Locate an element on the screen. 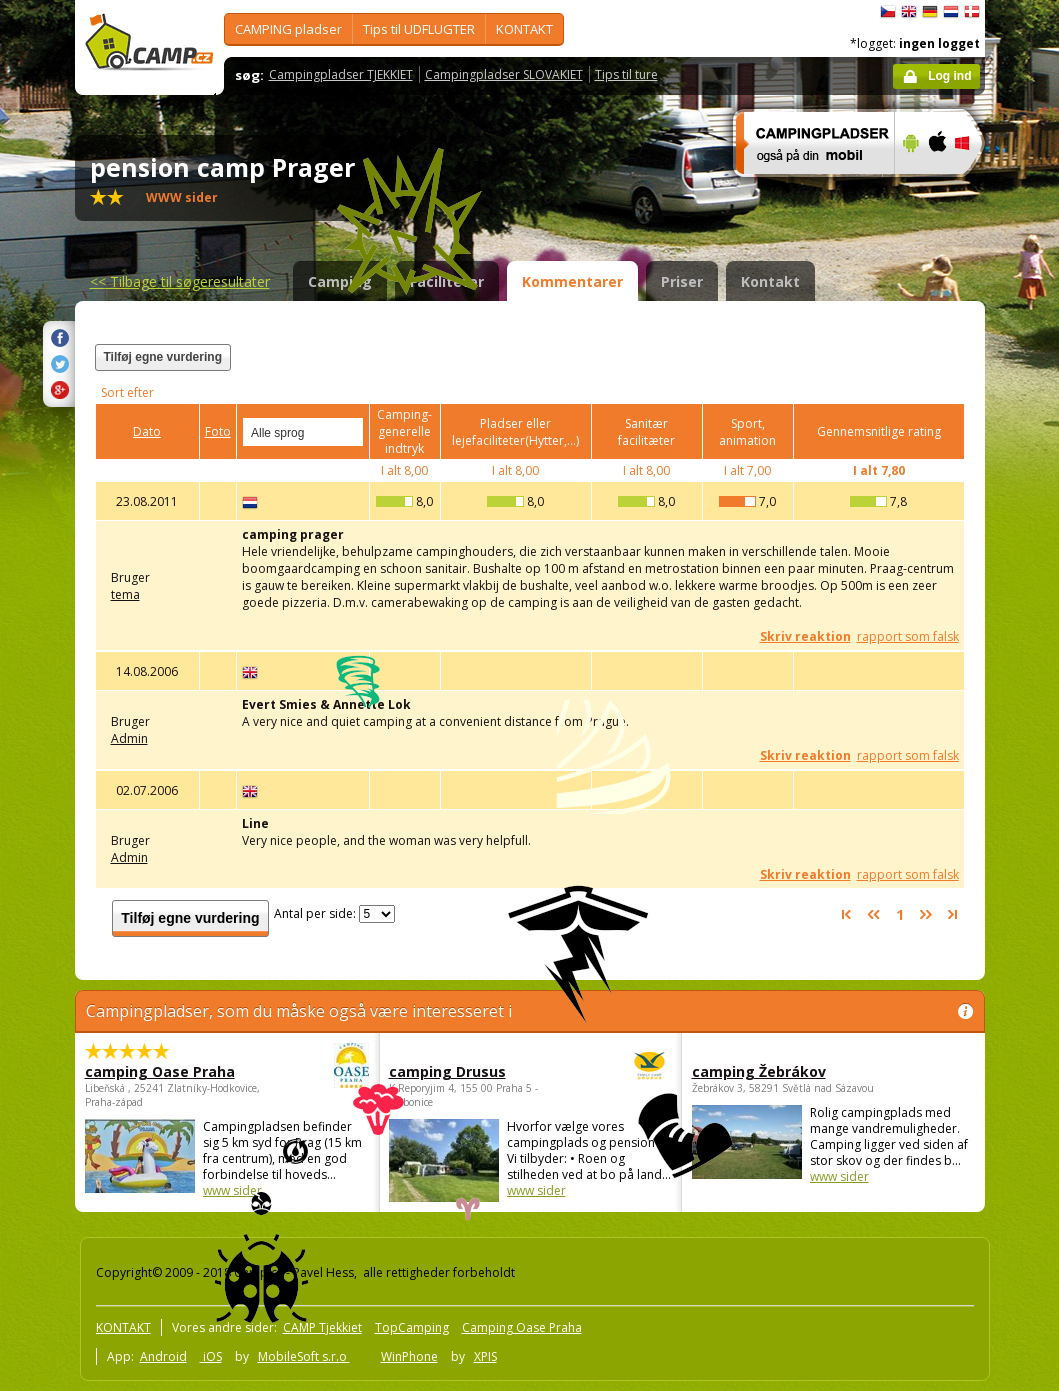 The width and height of the screenshot is (1059, 1391). indicates aries zodiac sign is located at coordinates (468, 1209).